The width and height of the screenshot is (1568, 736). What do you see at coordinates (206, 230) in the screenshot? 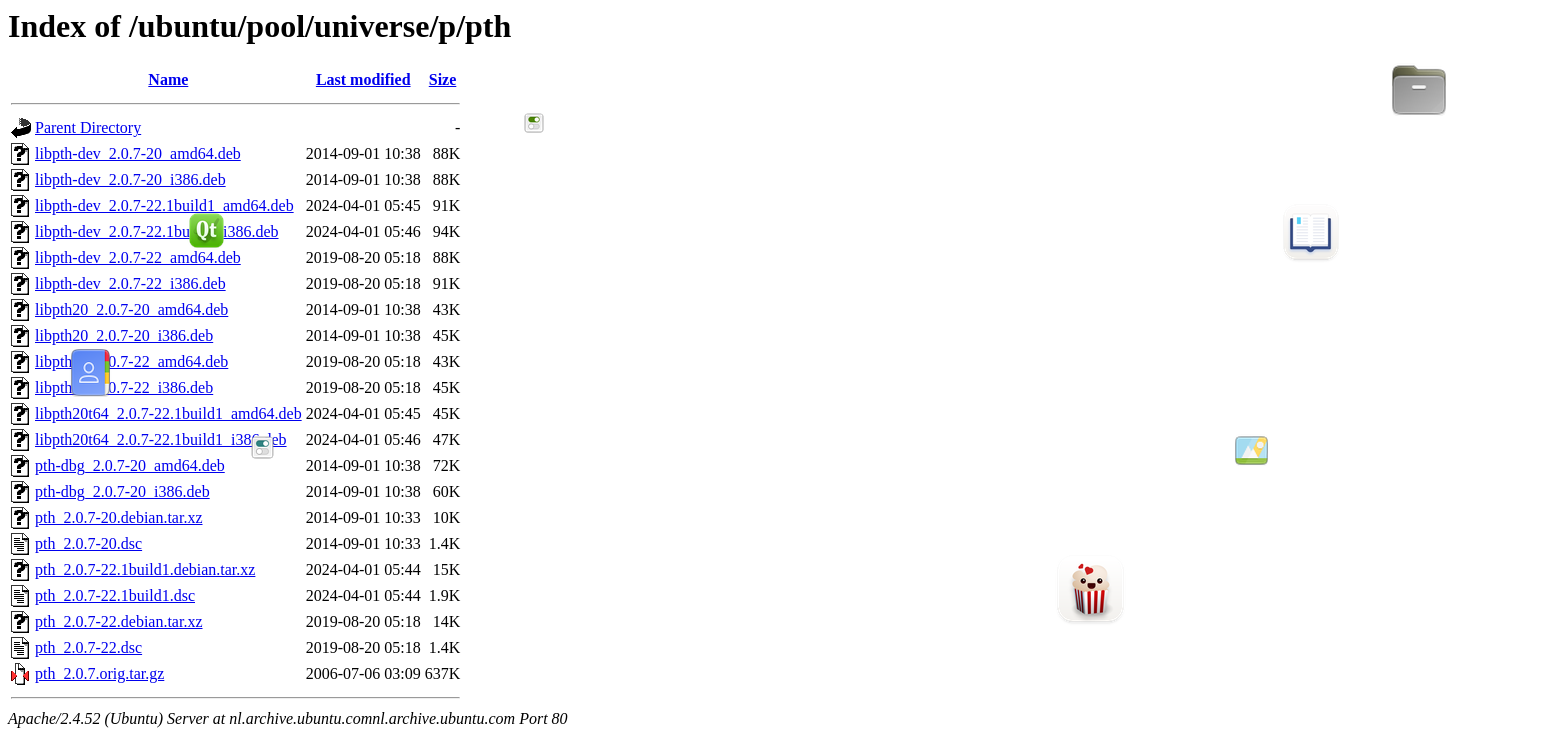
I see `open Qt Designer application` at bounding box center [206, 230].